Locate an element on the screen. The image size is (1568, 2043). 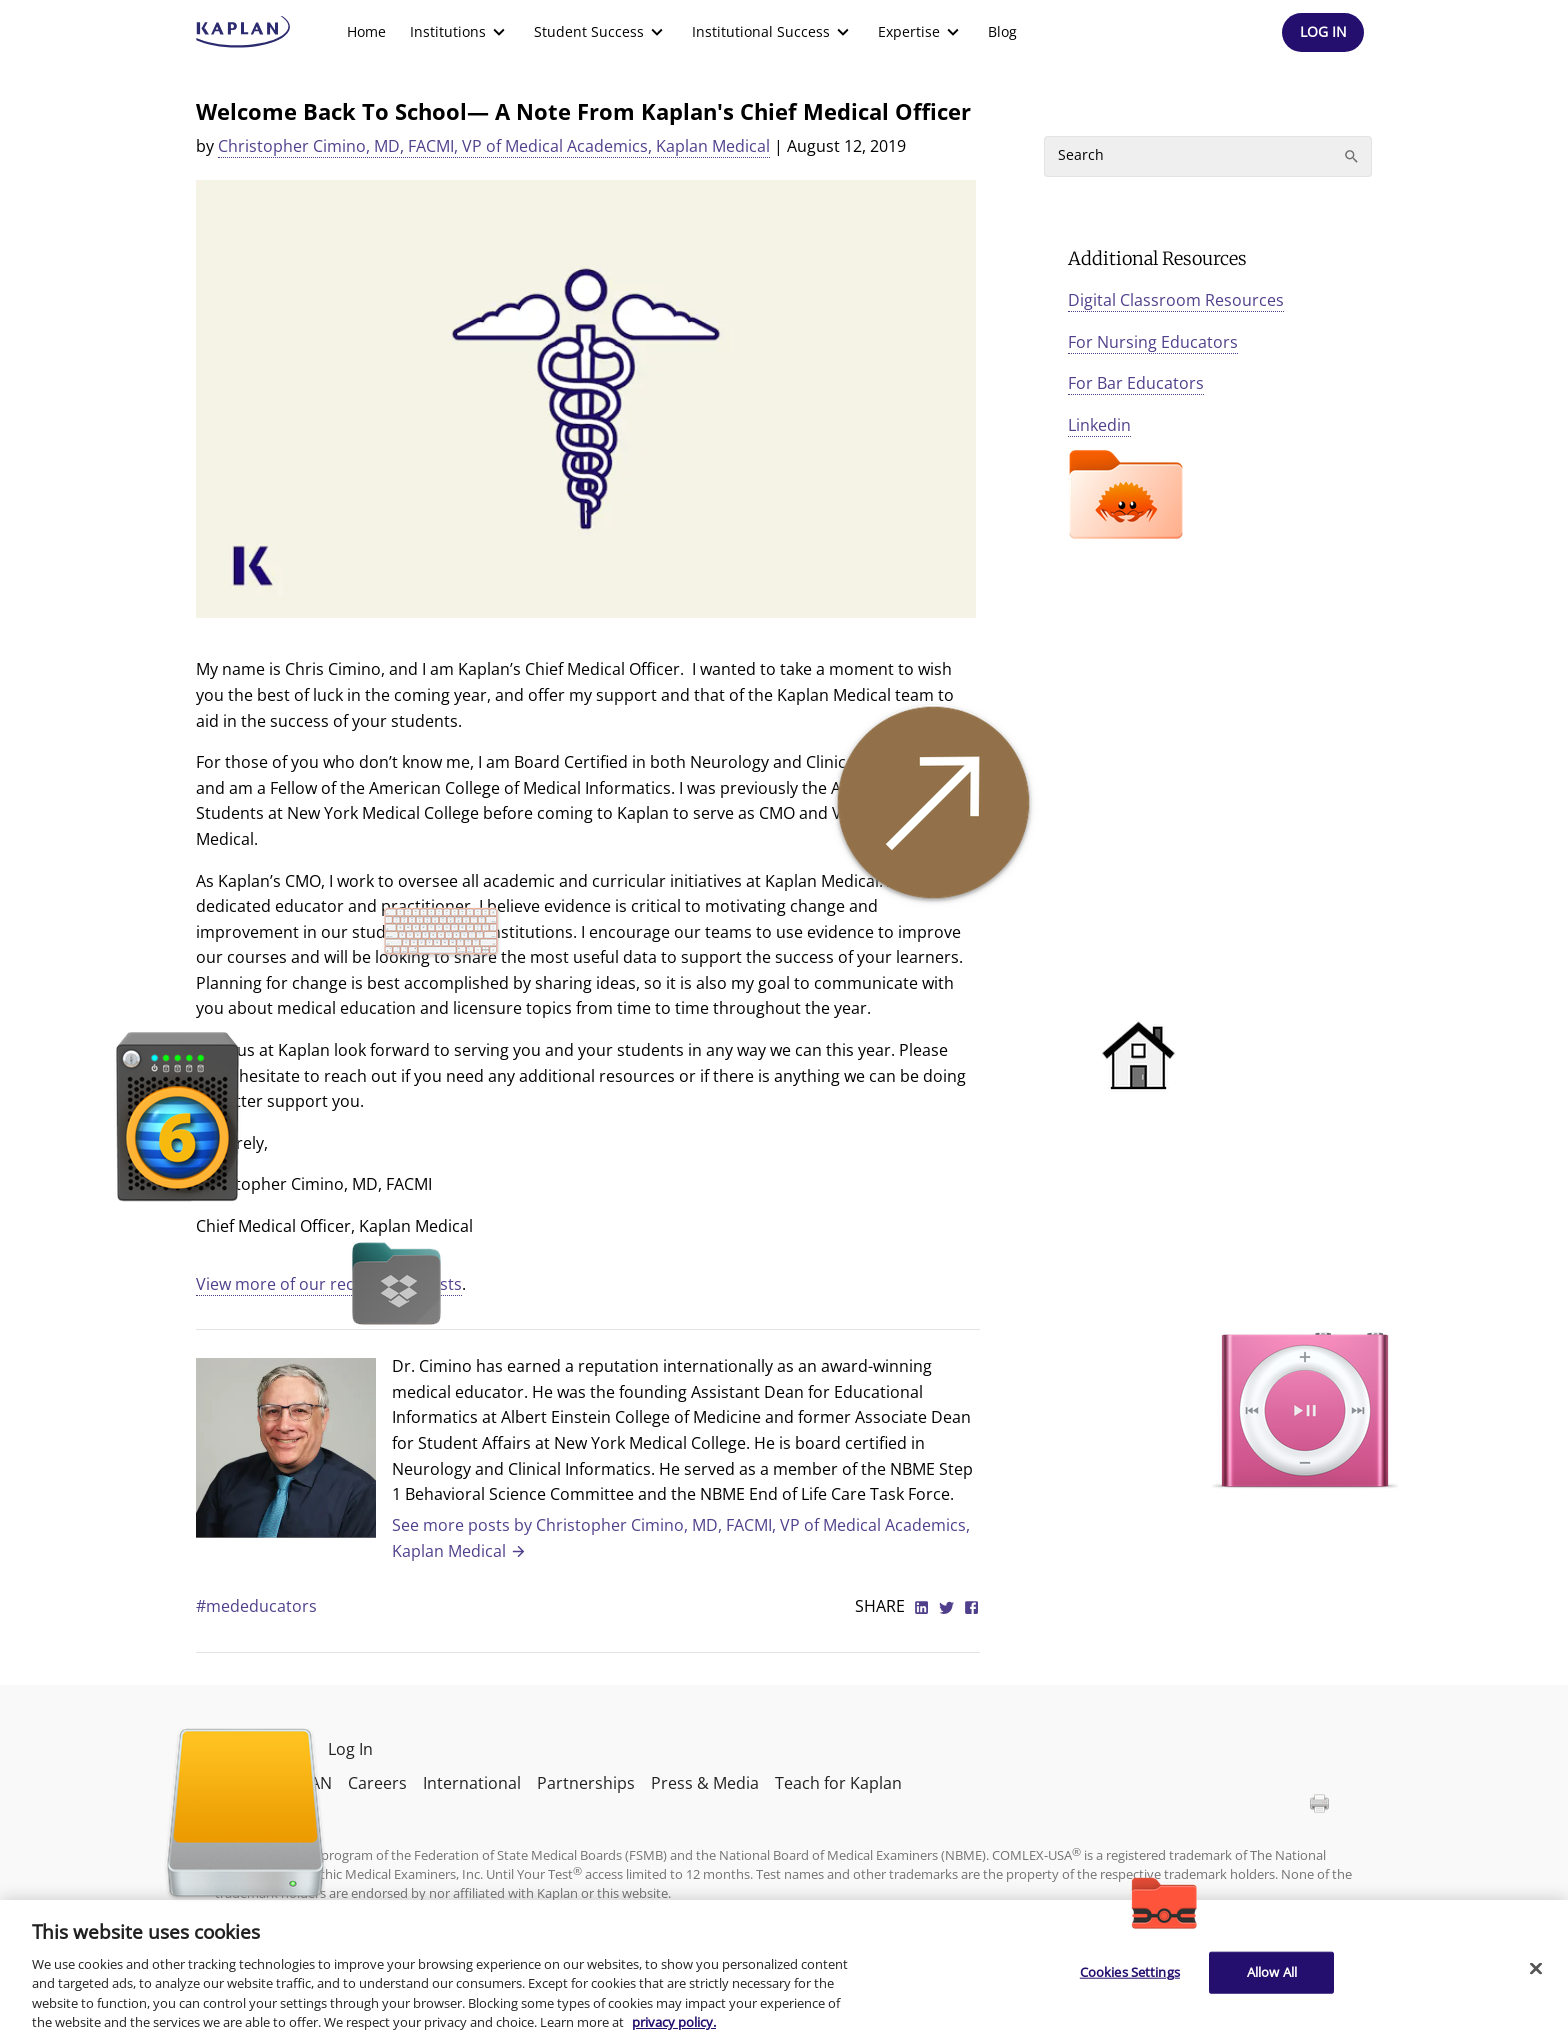
print the current document is located at coordinates (1319, 1803).